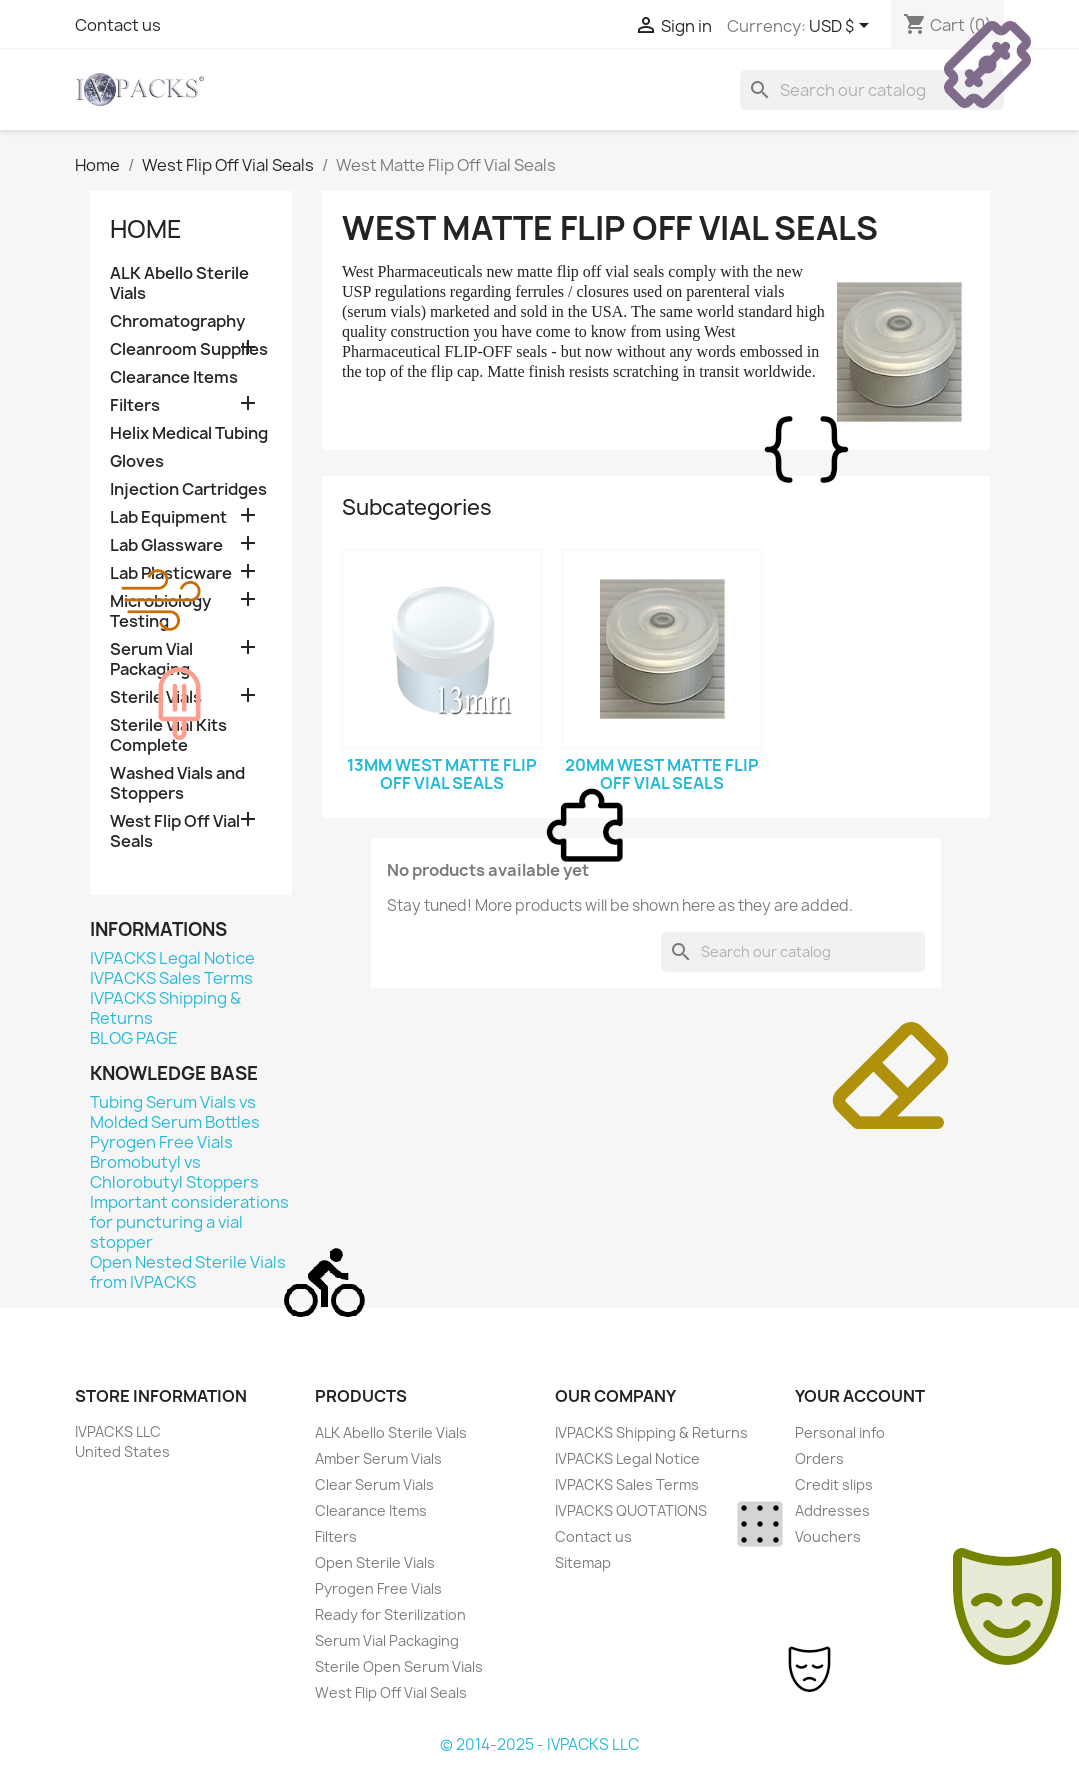 The image size is (1079, 1771). Describe the element at coordinates (760, 1524) in the screenshot. I see `open app drawer or launcher` at that location.